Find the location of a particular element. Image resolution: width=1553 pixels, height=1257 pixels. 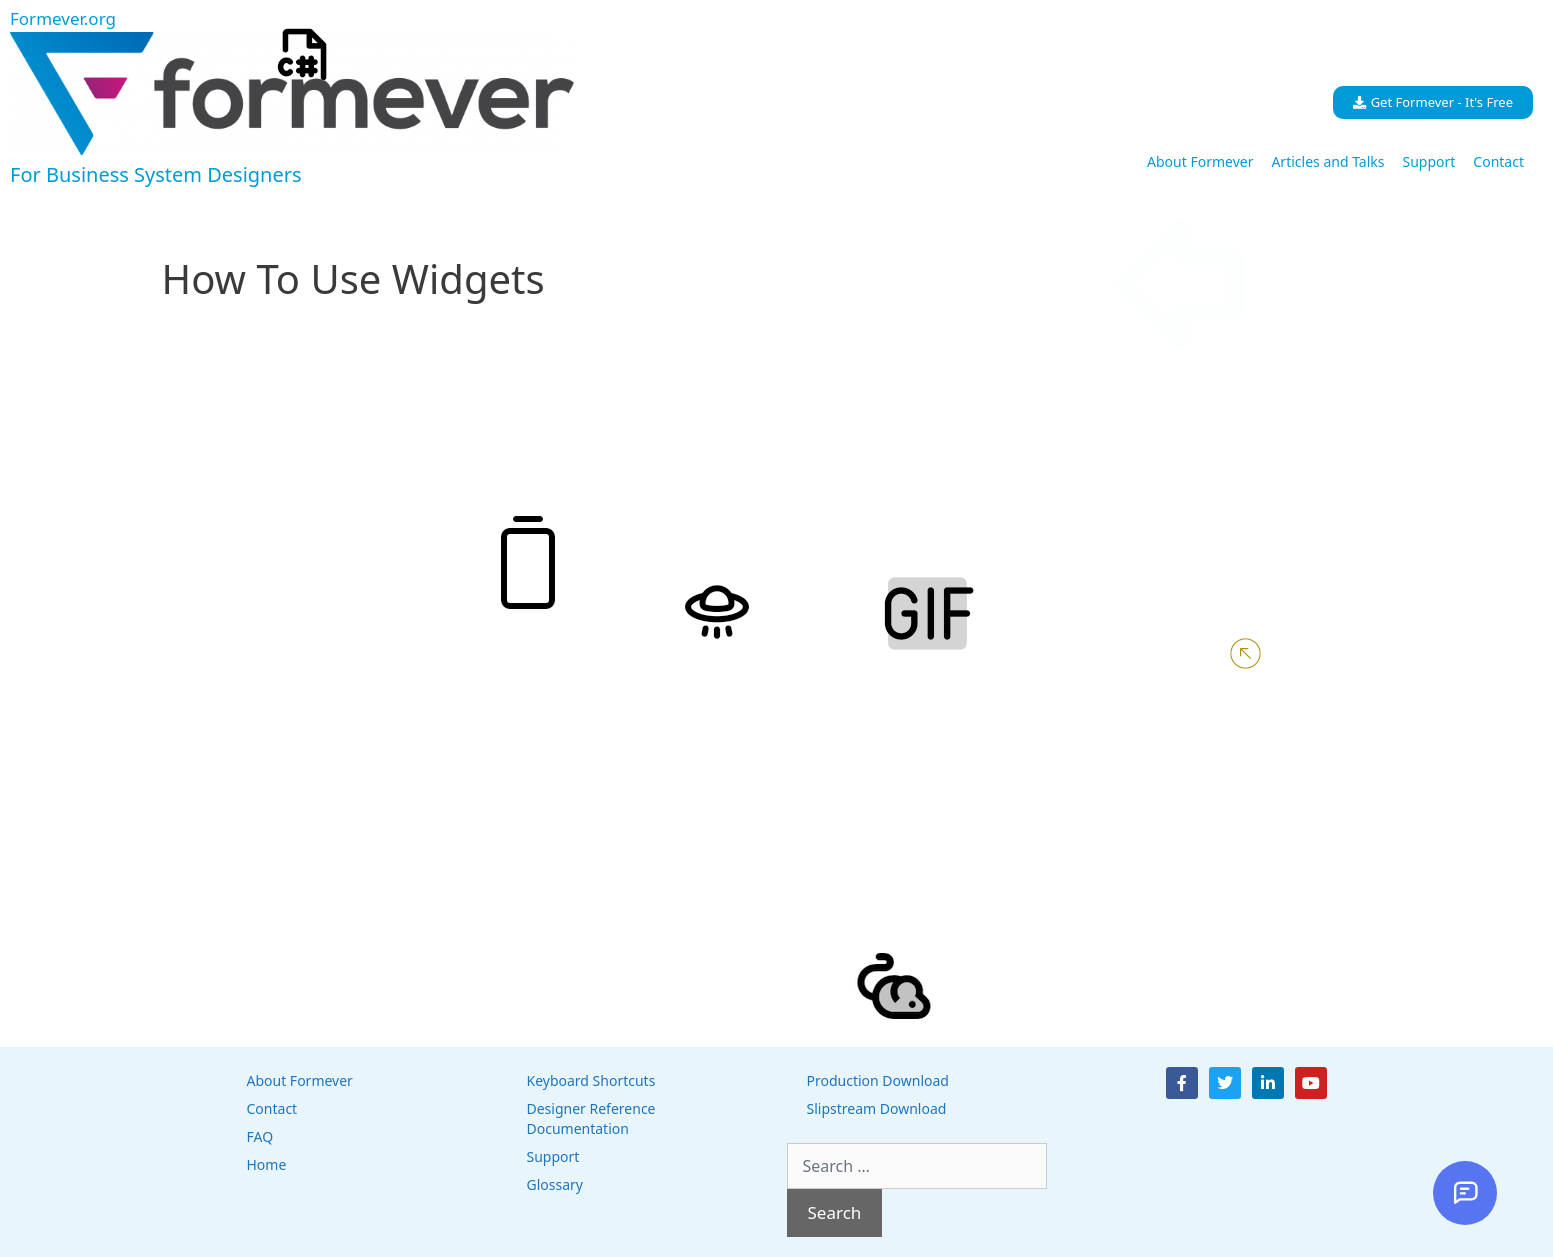

open a C# source code file is located at coordinates (304, 54).